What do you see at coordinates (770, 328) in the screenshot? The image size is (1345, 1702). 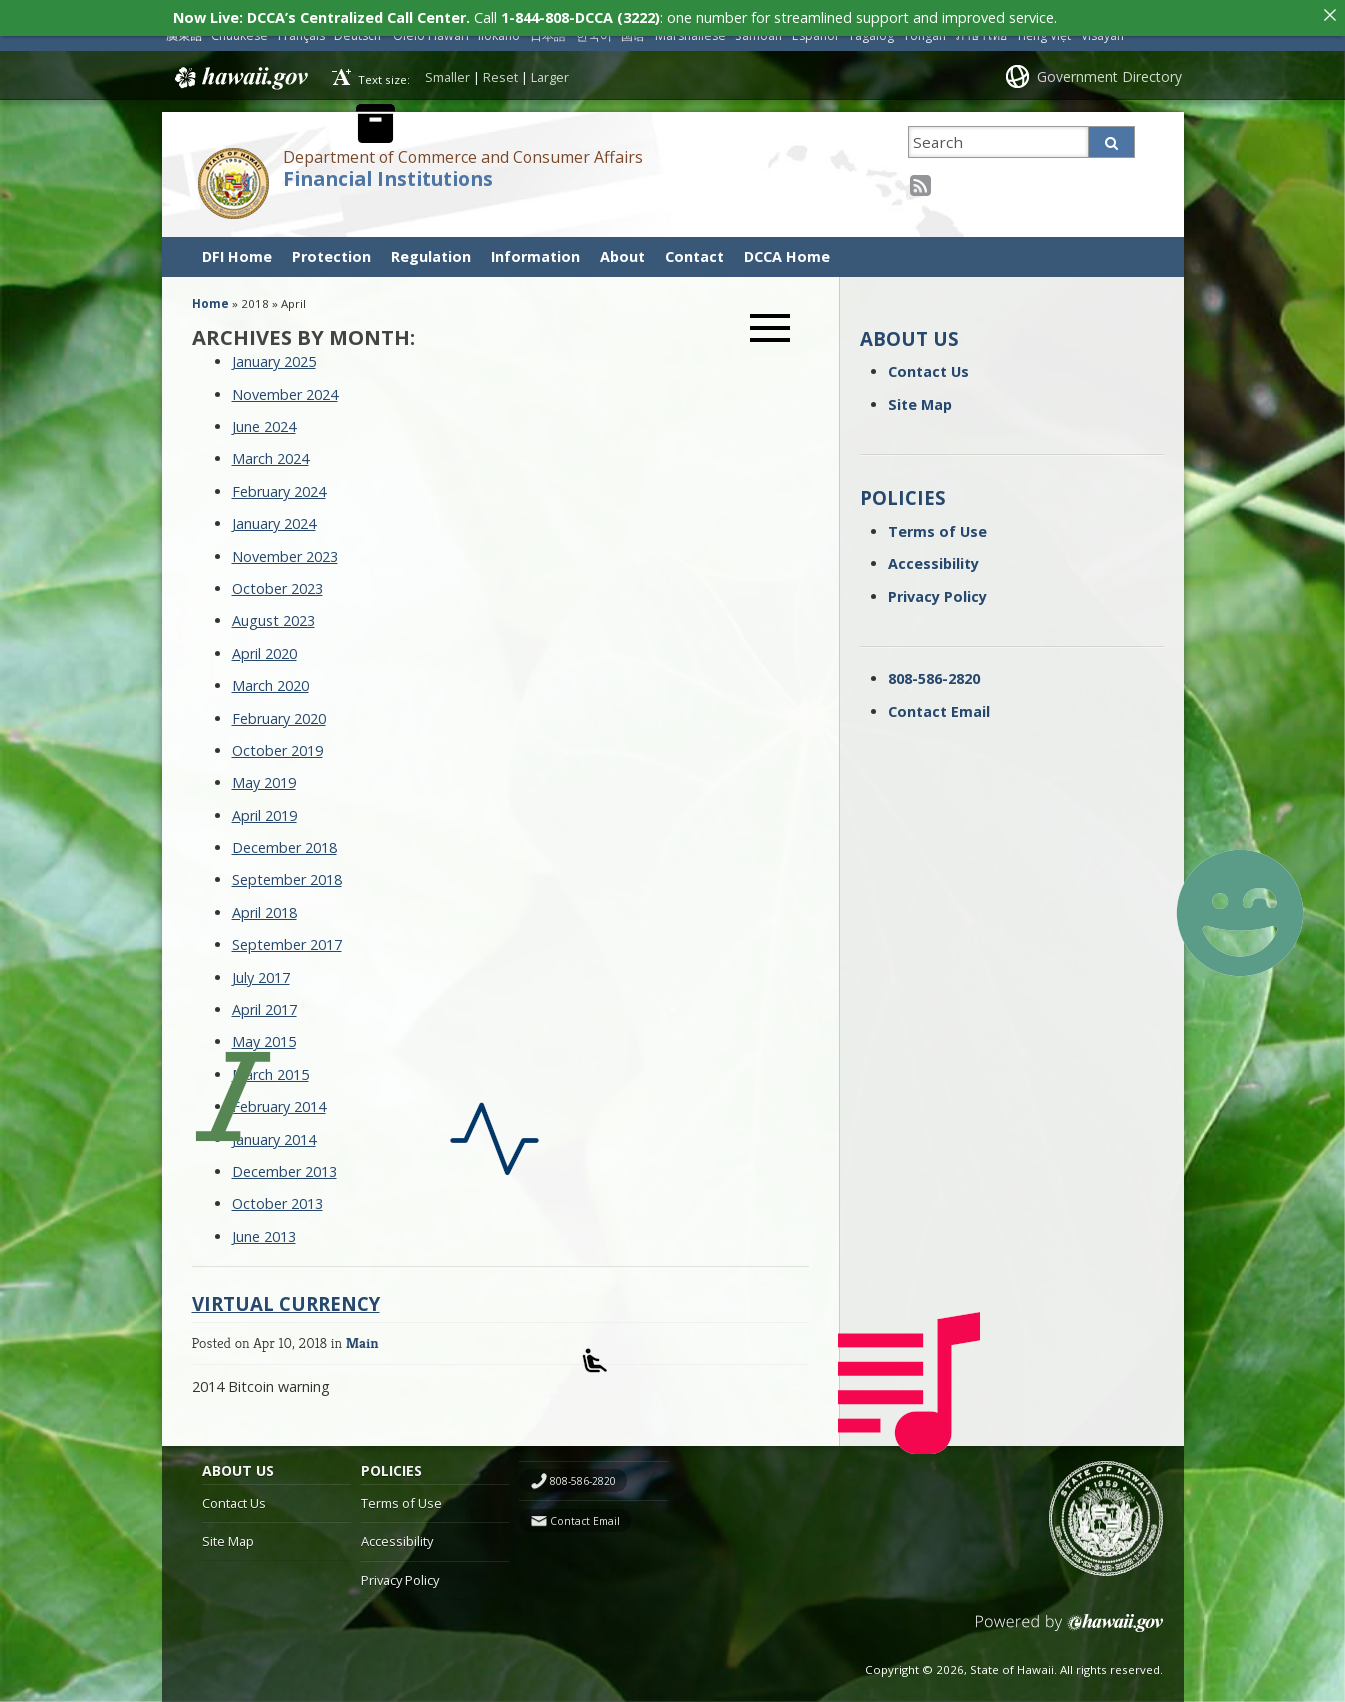 I see `open navigation menu` at bounding box center [770, 328].